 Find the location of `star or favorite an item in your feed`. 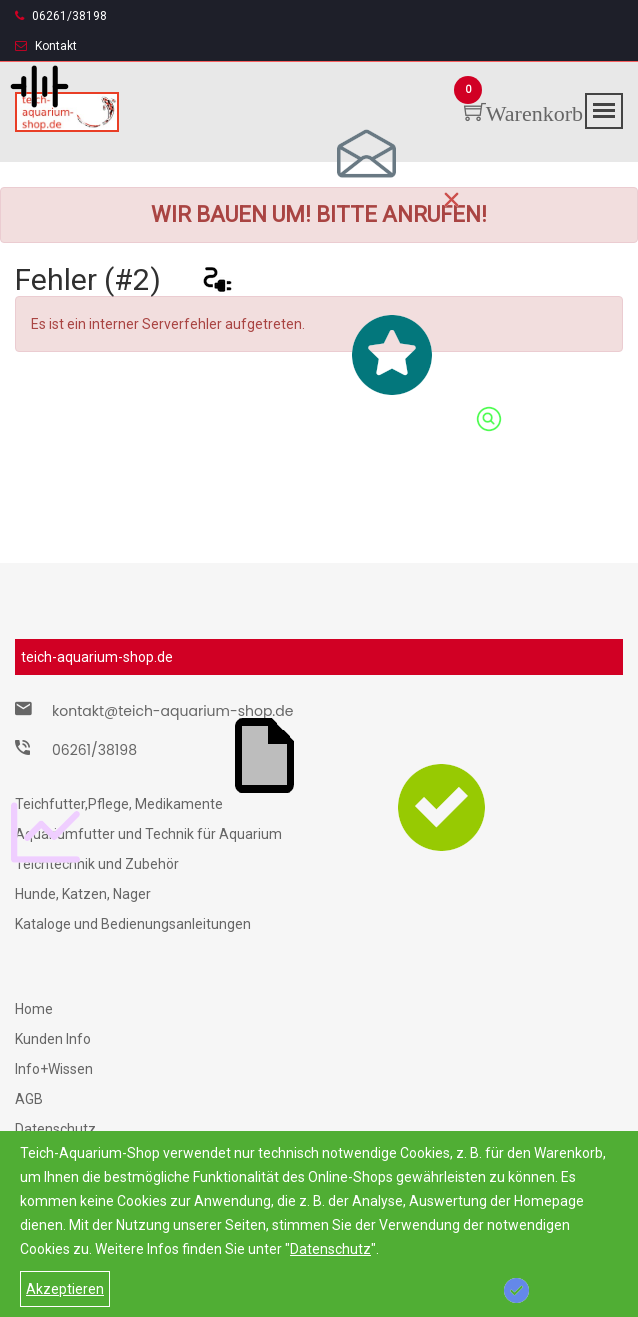

star or favorite an item in your feed is located at coordinates (392, 355).